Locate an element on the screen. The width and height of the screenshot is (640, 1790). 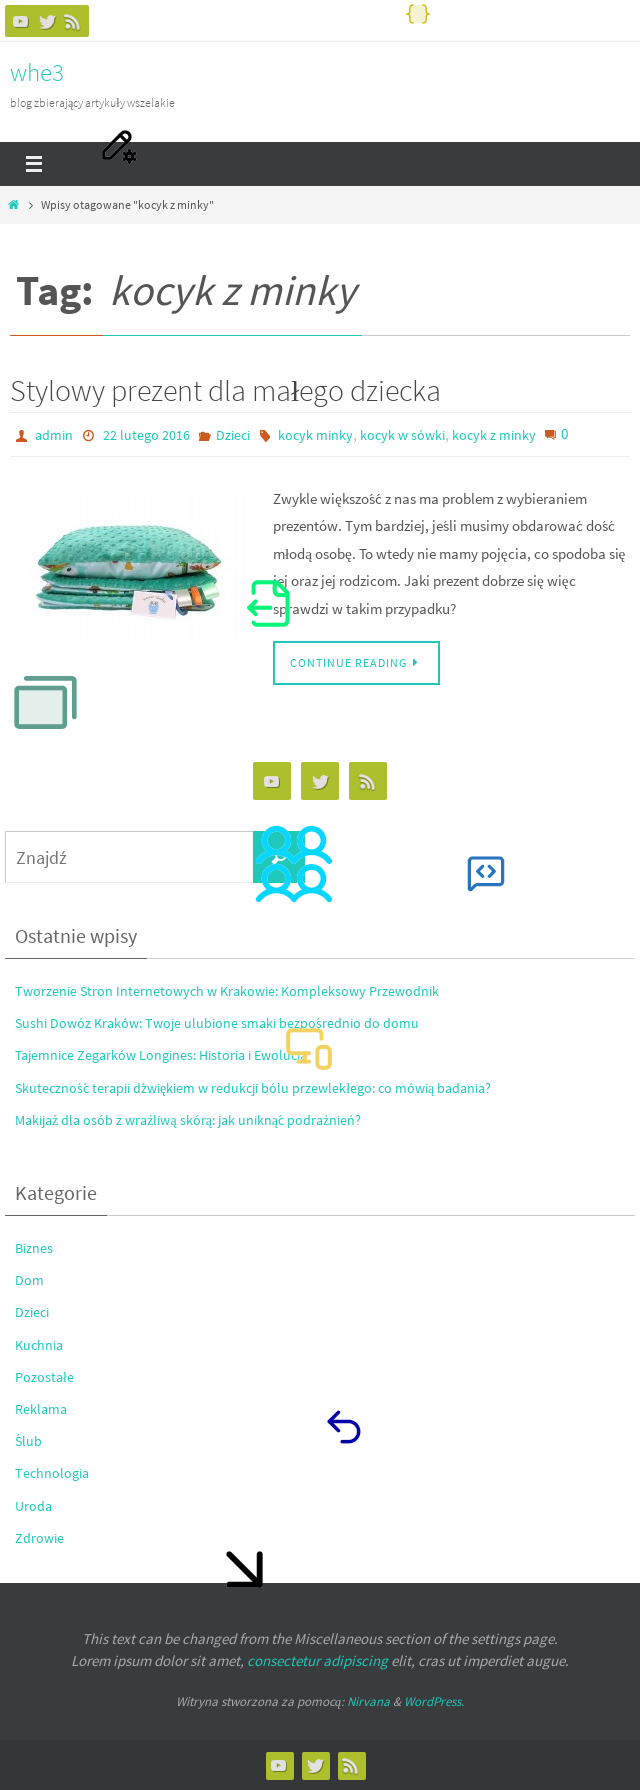
view code snippets in chat is located at coordinates (486, 873).